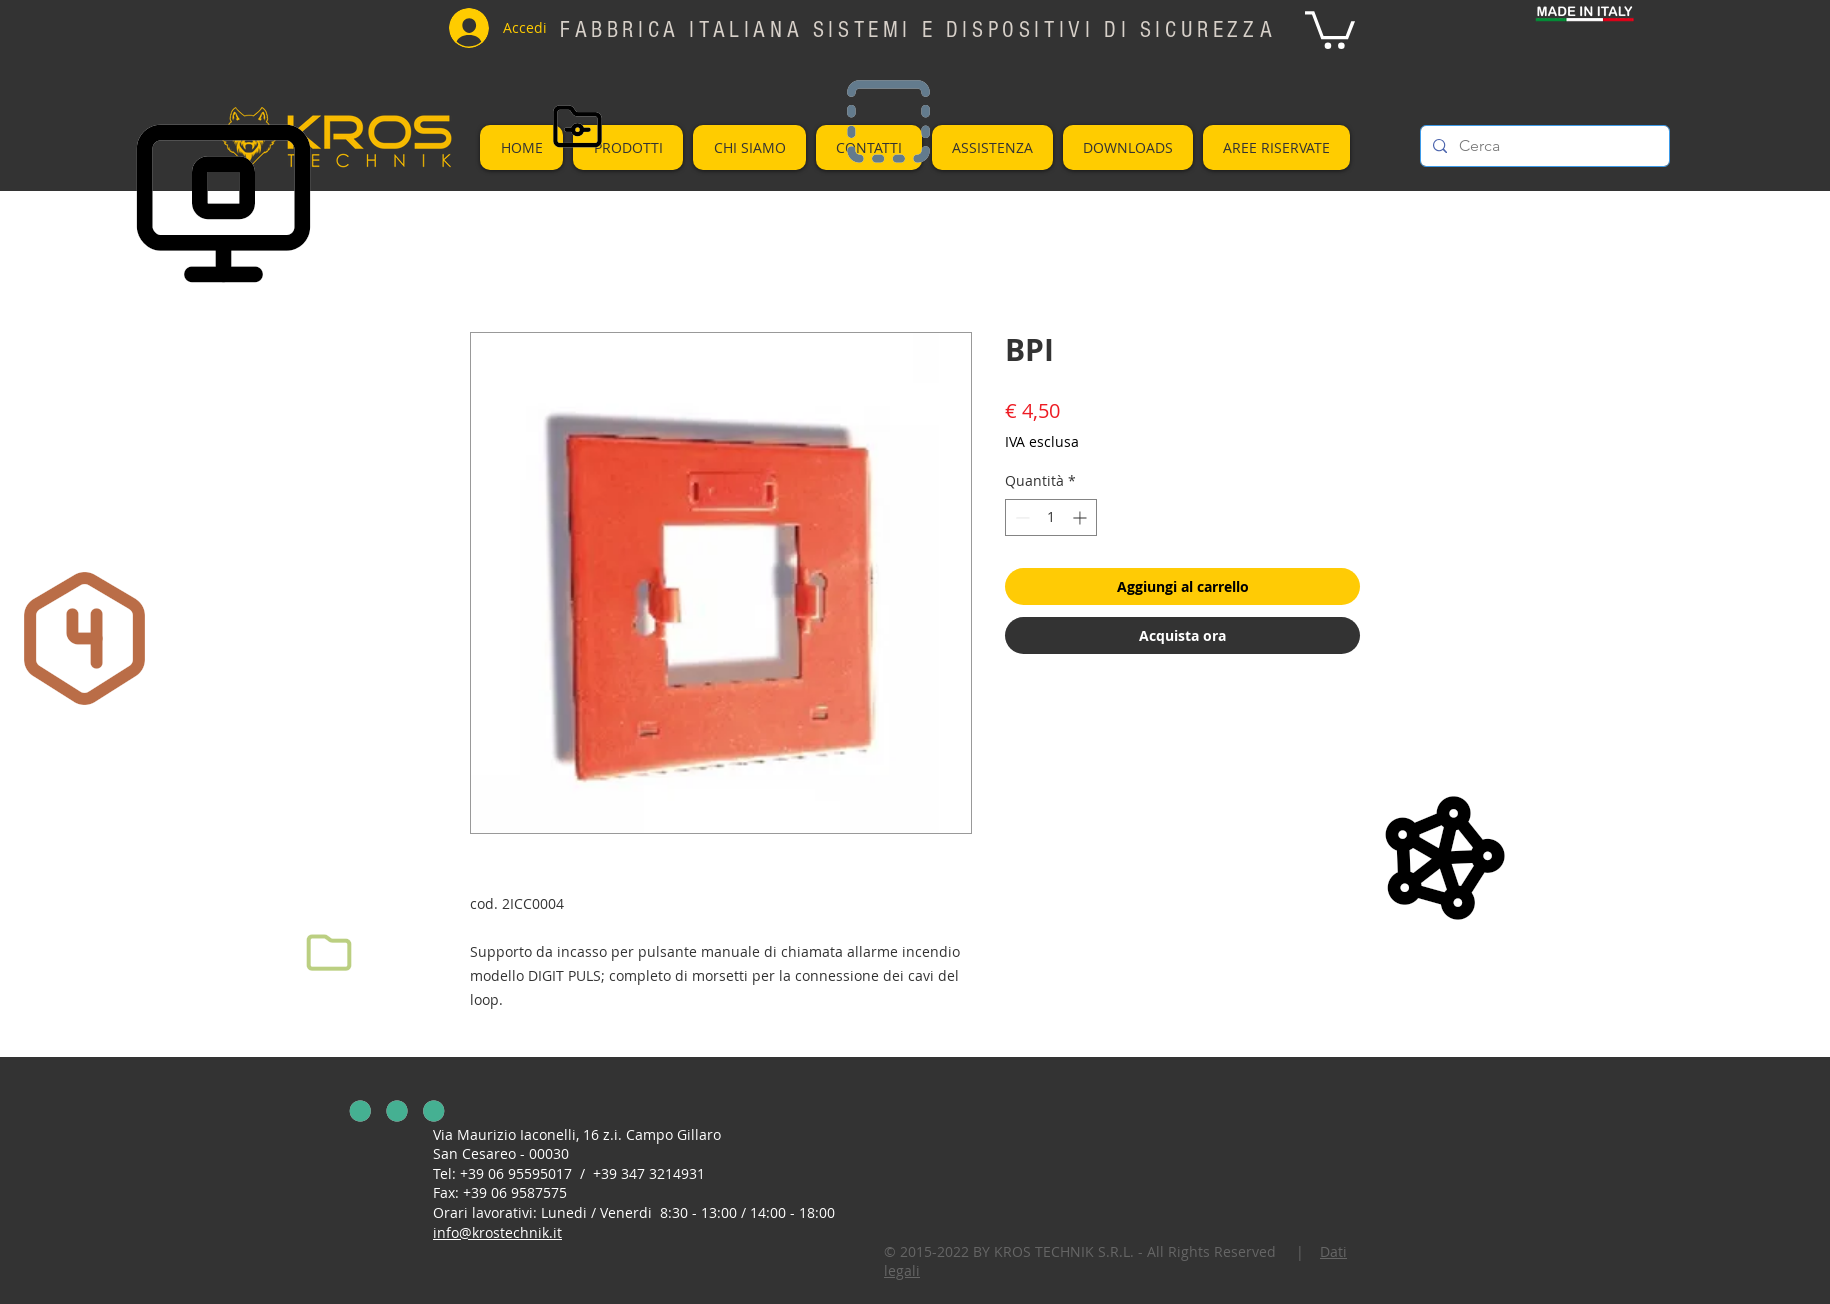 This screenshot has height=1304, width=1830. I want to click on access git repository folder, so click(577, 127).